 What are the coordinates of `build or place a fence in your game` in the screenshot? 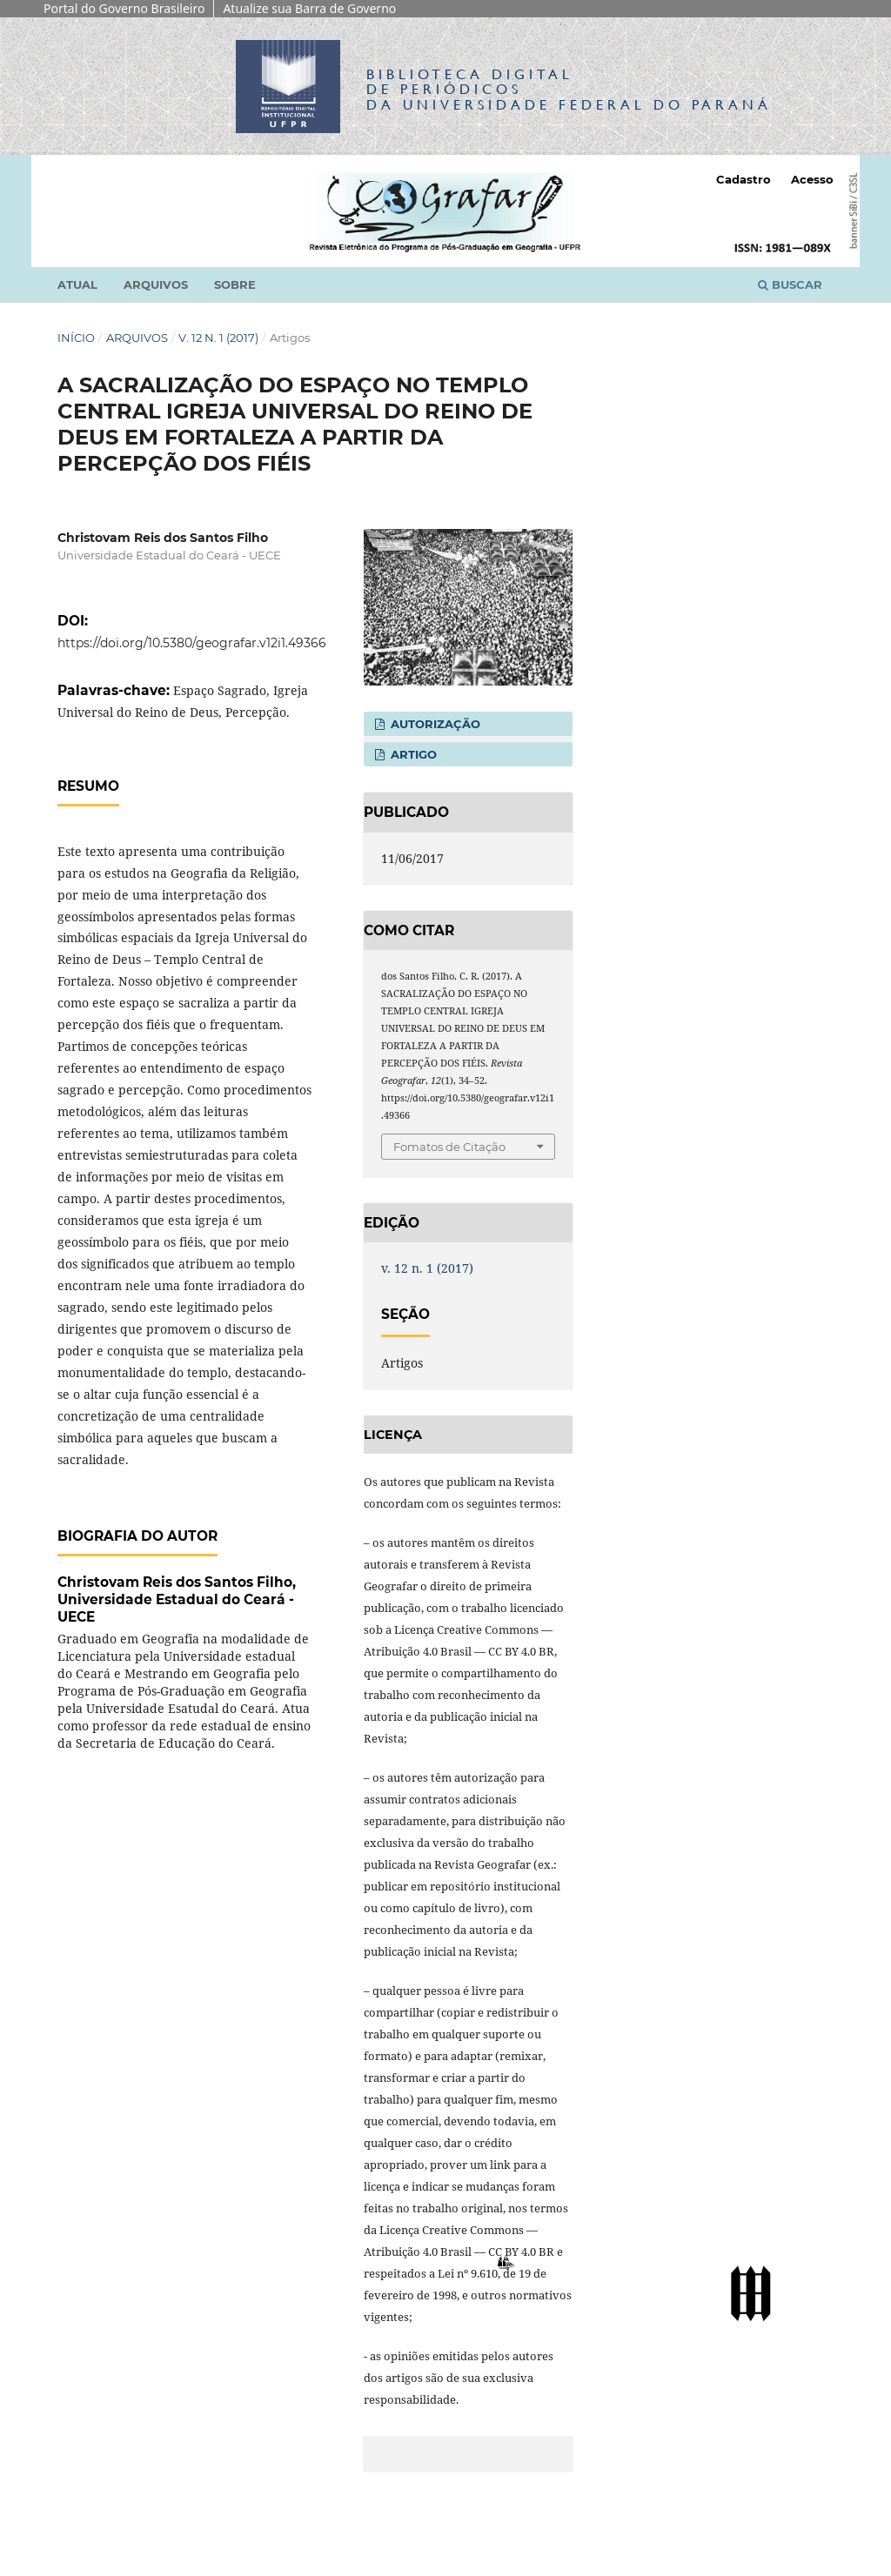 It's located at (750, 2293).